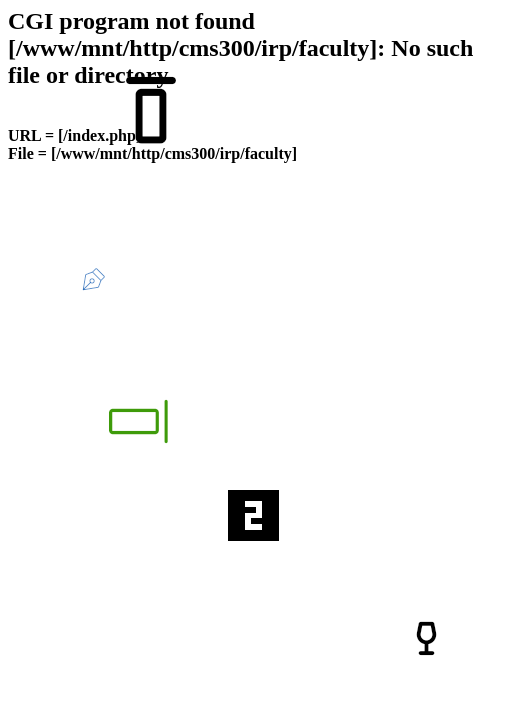 Image resolution: width=511 pixels, height=720 pixels. What do you see at coordinates (139, 421) in the screenshot?
I see `align content to the right` at bounding box center [139, 421].